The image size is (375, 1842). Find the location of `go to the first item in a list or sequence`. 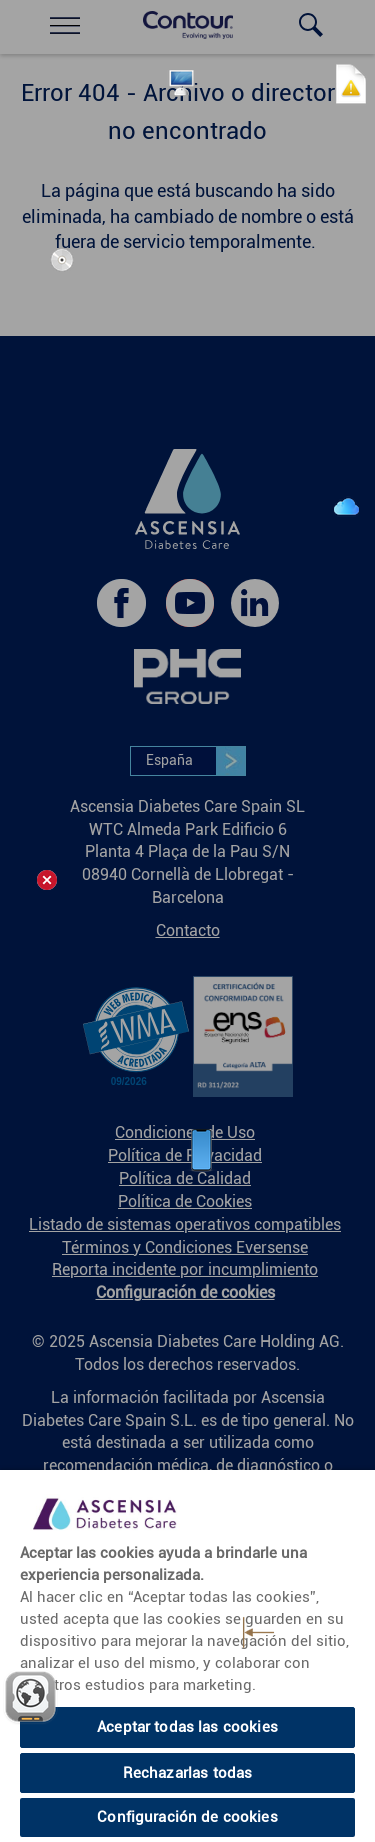

go to the first item in a list or sequence is located at coordinates (258, 1632).